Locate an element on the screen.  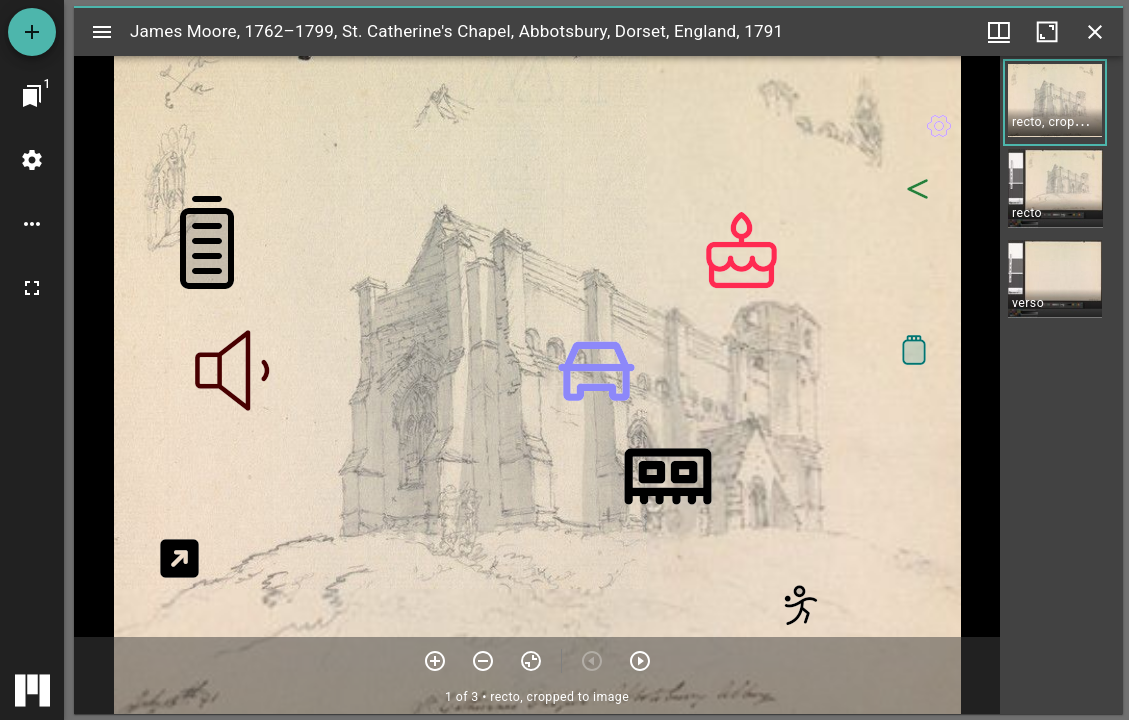
open link in a new window or tab is located at coordinates (179, 558).